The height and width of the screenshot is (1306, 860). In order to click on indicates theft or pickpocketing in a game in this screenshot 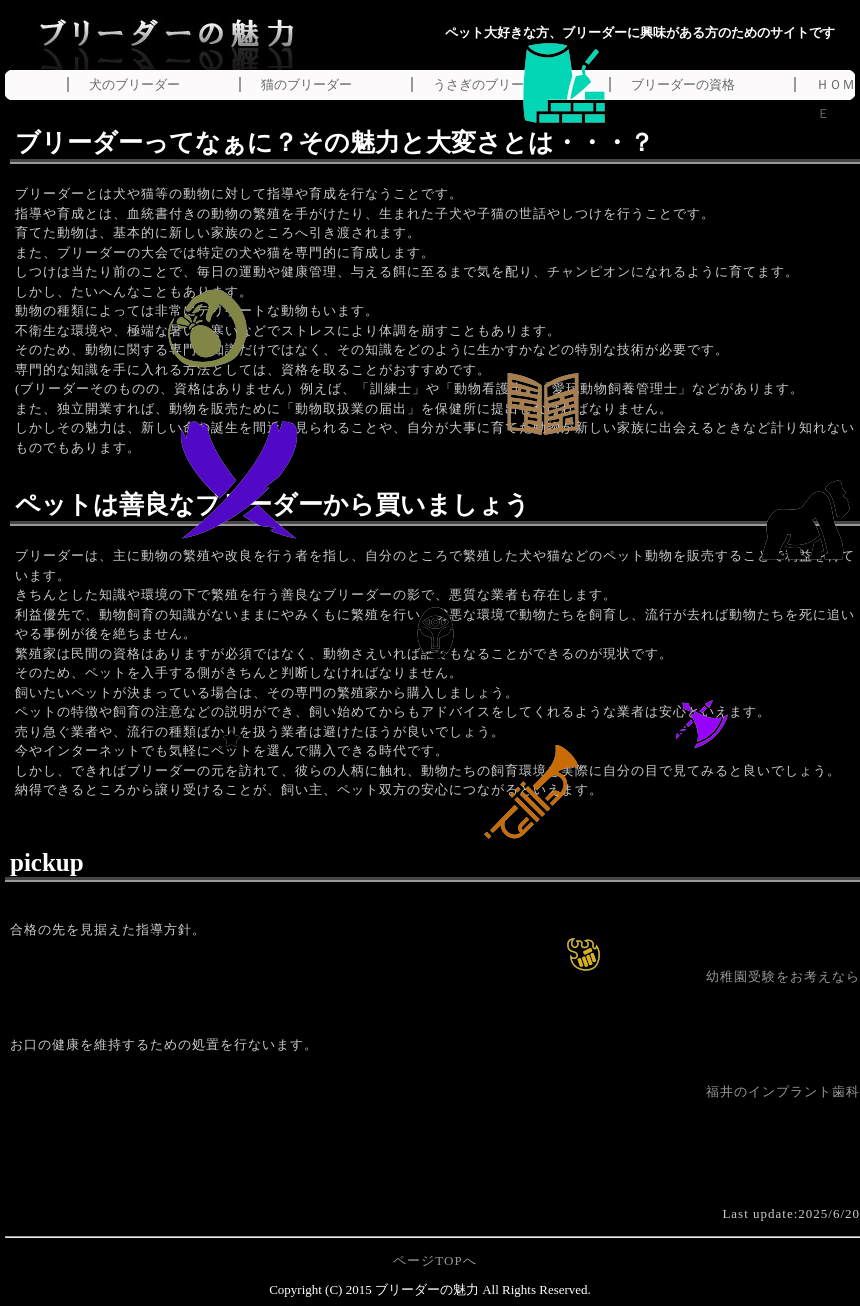, I will do `click(207, 328)`.